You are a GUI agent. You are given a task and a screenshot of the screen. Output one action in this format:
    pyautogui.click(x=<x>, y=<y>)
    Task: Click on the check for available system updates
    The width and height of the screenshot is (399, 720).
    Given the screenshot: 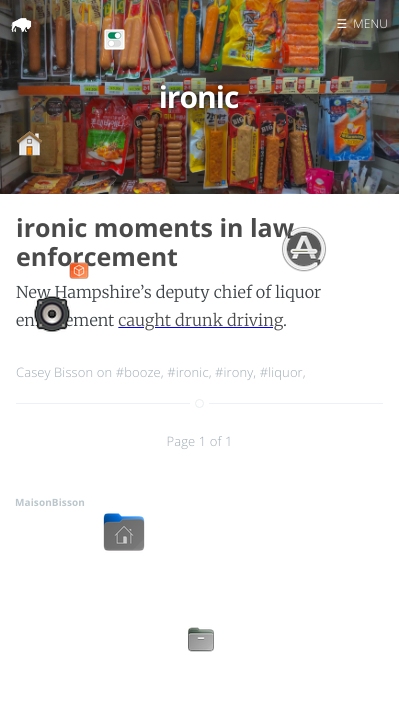 What is the action you would take?
    pyautogui.click(x=304, y=249)
    